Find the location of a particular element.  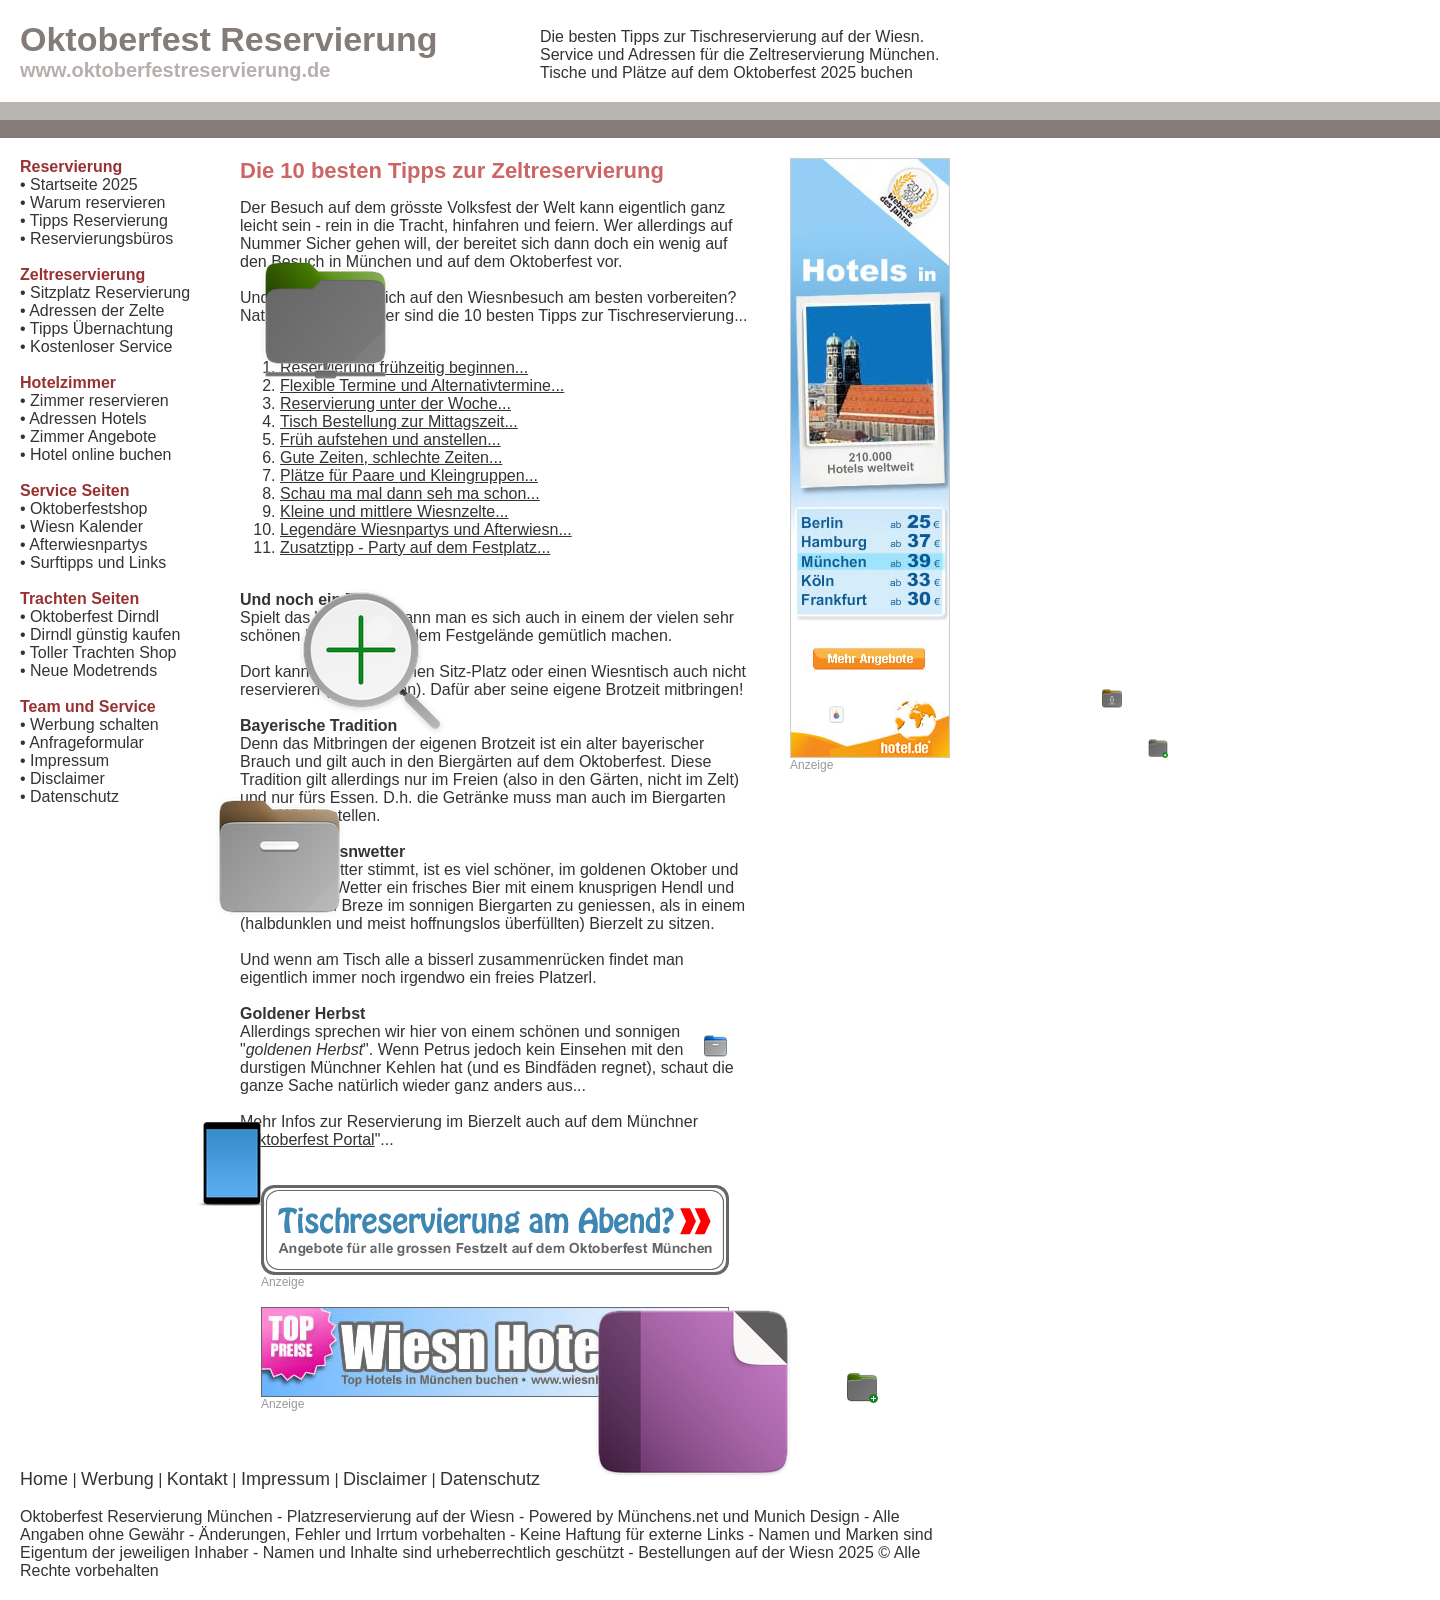

create a new folder is located at coordinates (862, 1387).